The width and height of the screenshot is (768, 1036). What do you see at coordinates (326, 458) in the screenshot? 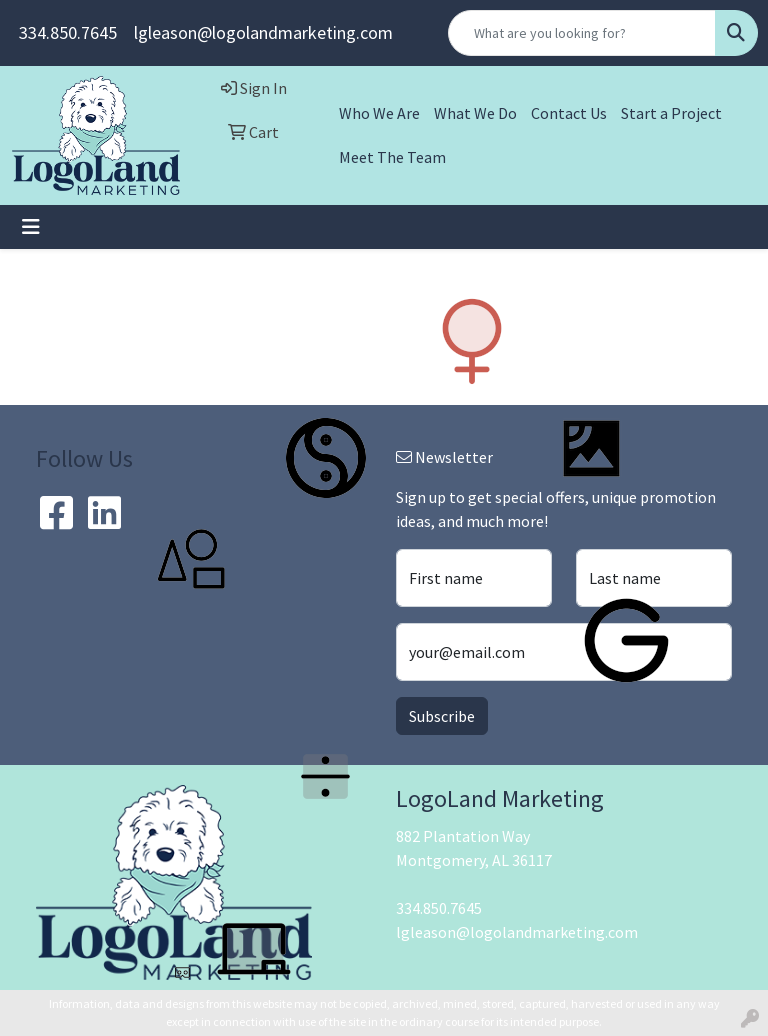
I see `toggle balance or harmony mode` at bounding box center [326, 458].